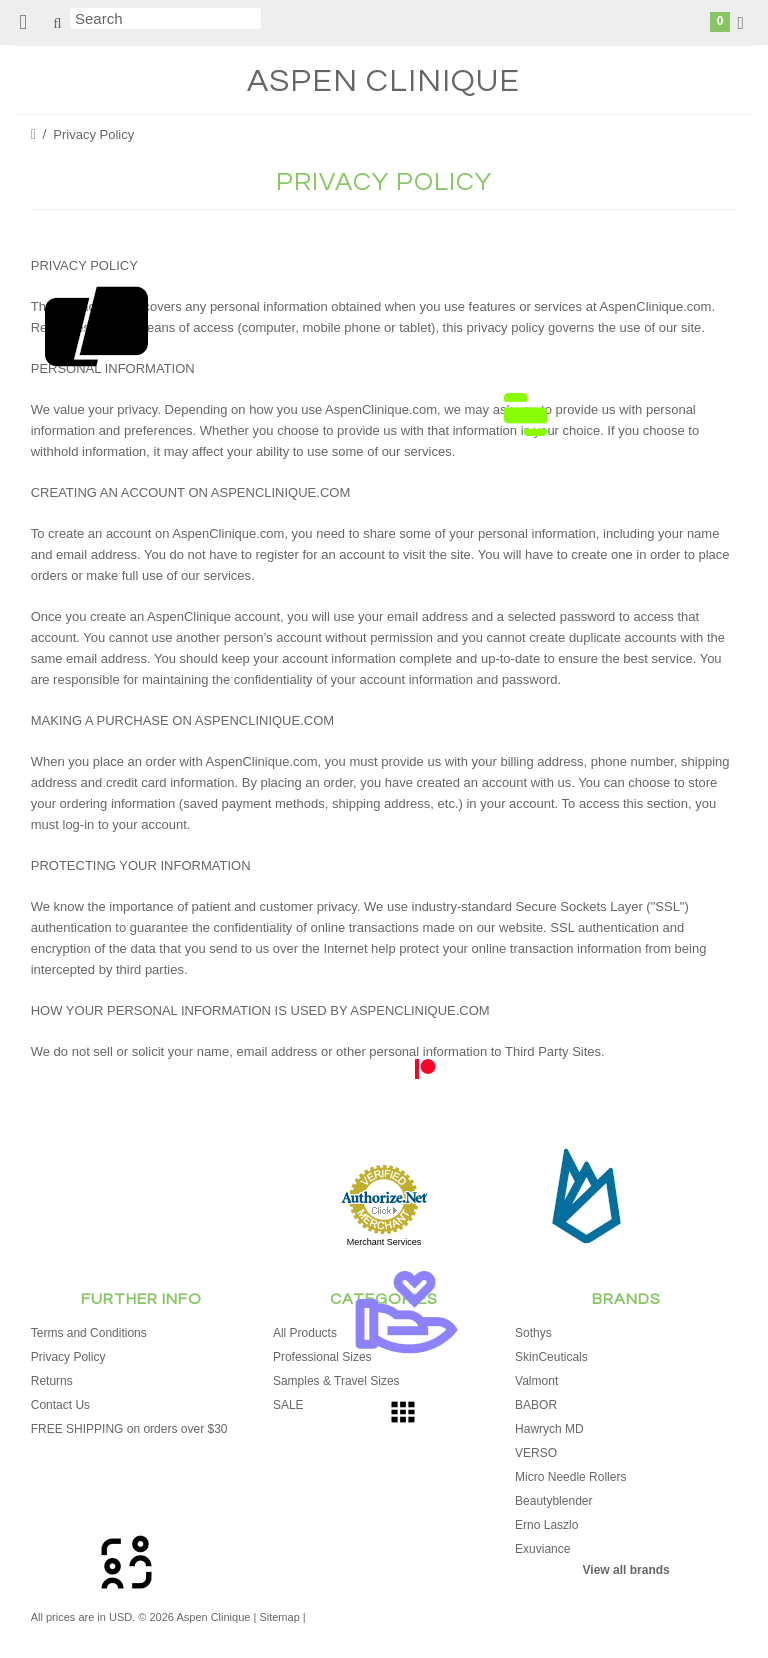 This screenshot has height=1658, width=768. Describe the element at coordinates (525, 414) in the screenshot. I see `retool app or service logo` at that location.